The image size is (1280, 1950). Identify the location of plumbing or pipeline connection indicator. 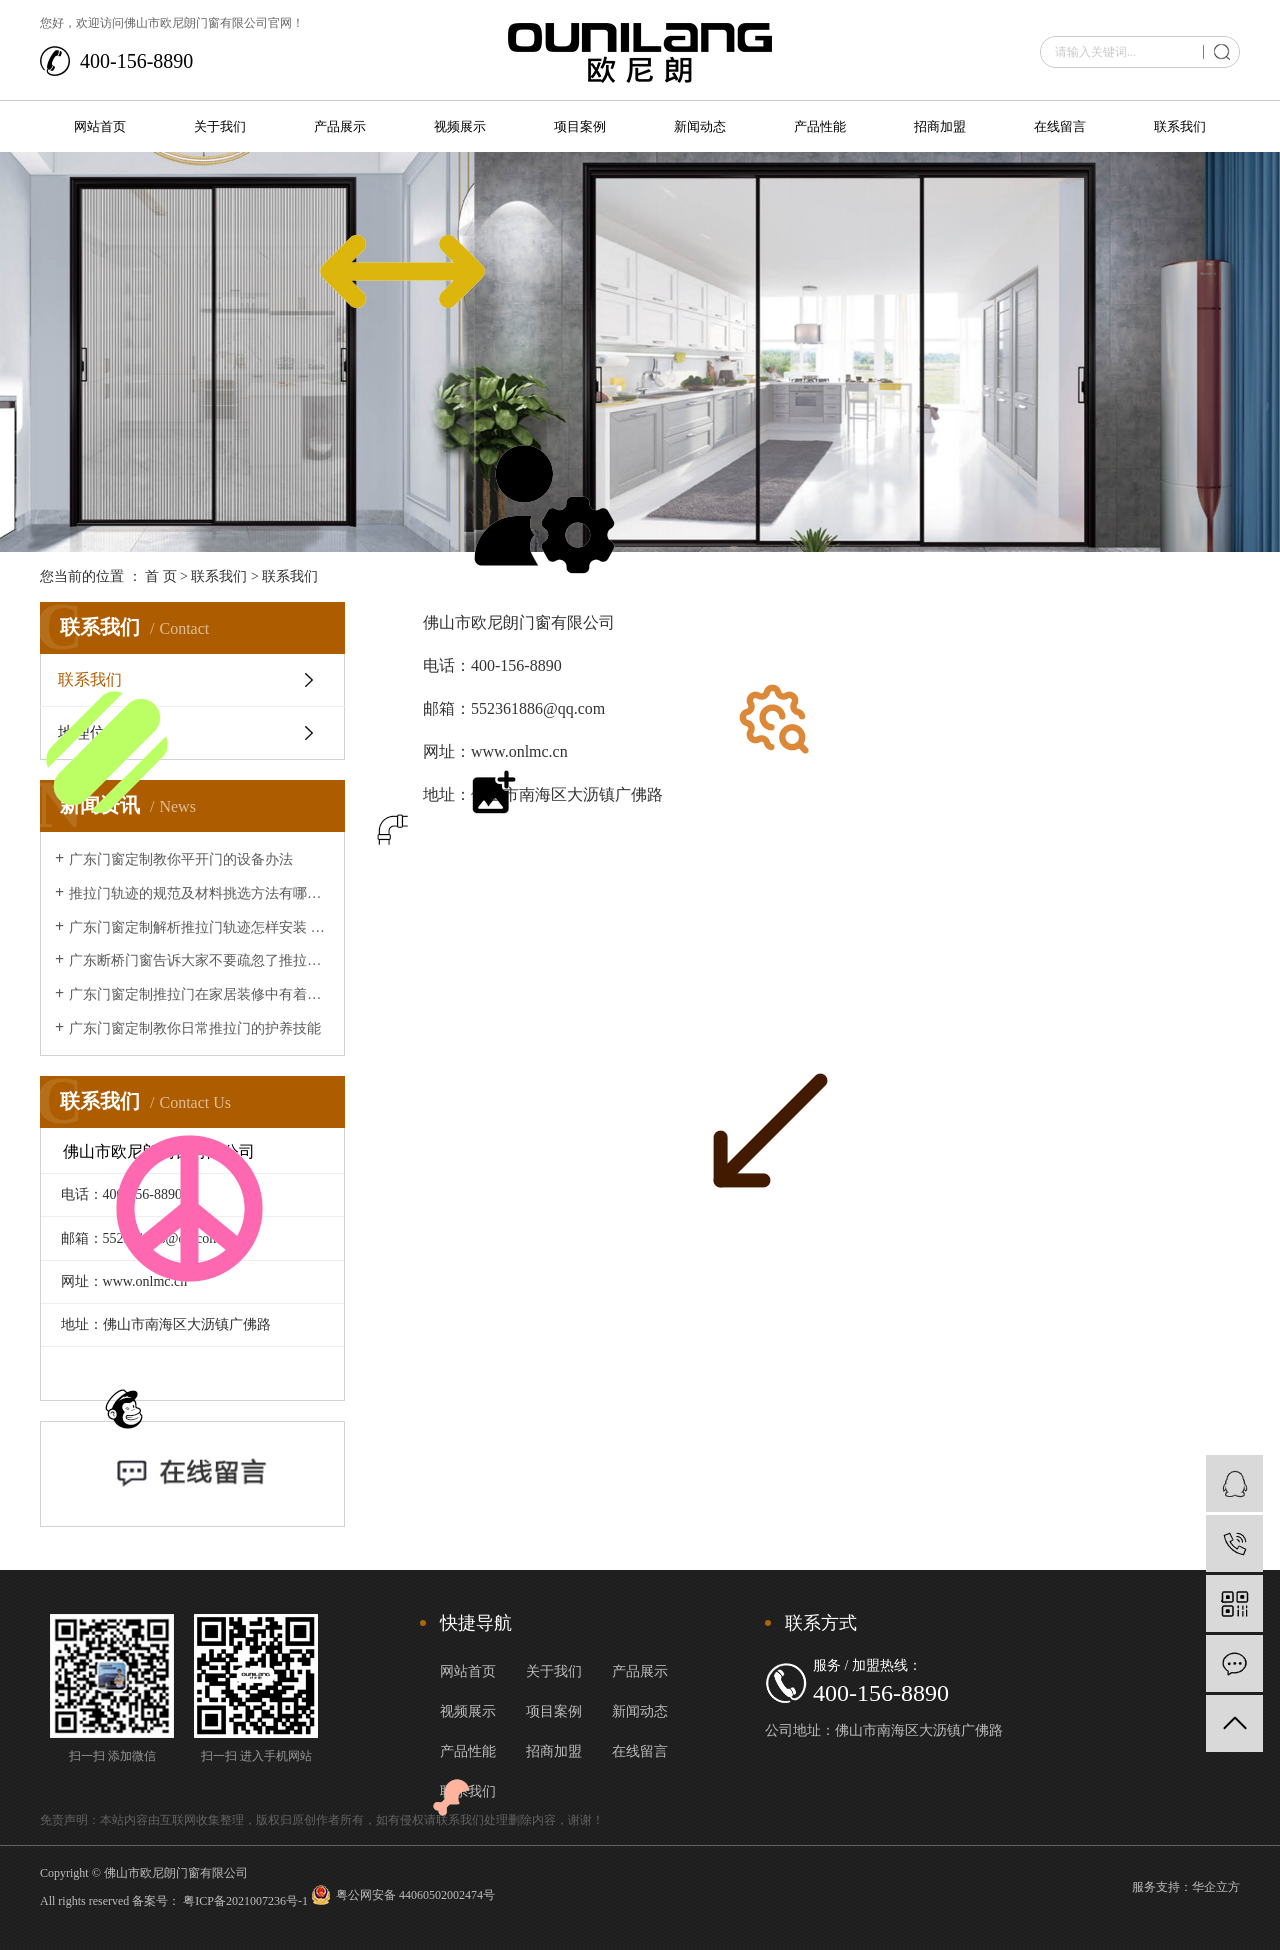
(391, 828).